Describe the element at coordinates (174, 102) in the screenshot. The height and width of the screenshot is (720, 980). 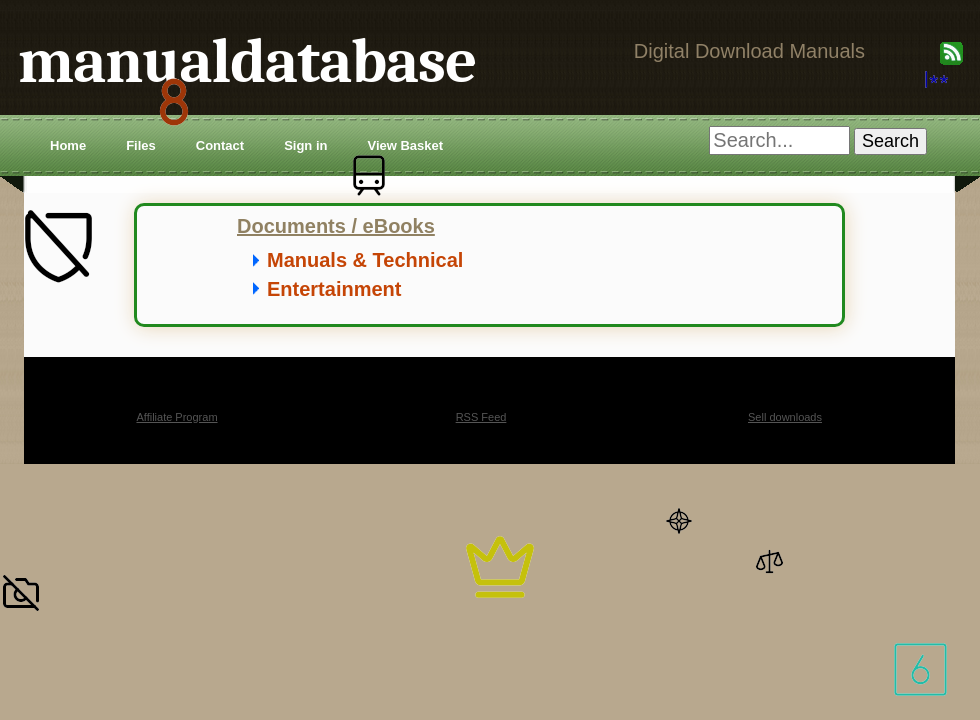
I see `indicates the number eight in a list or sequence` at that location.